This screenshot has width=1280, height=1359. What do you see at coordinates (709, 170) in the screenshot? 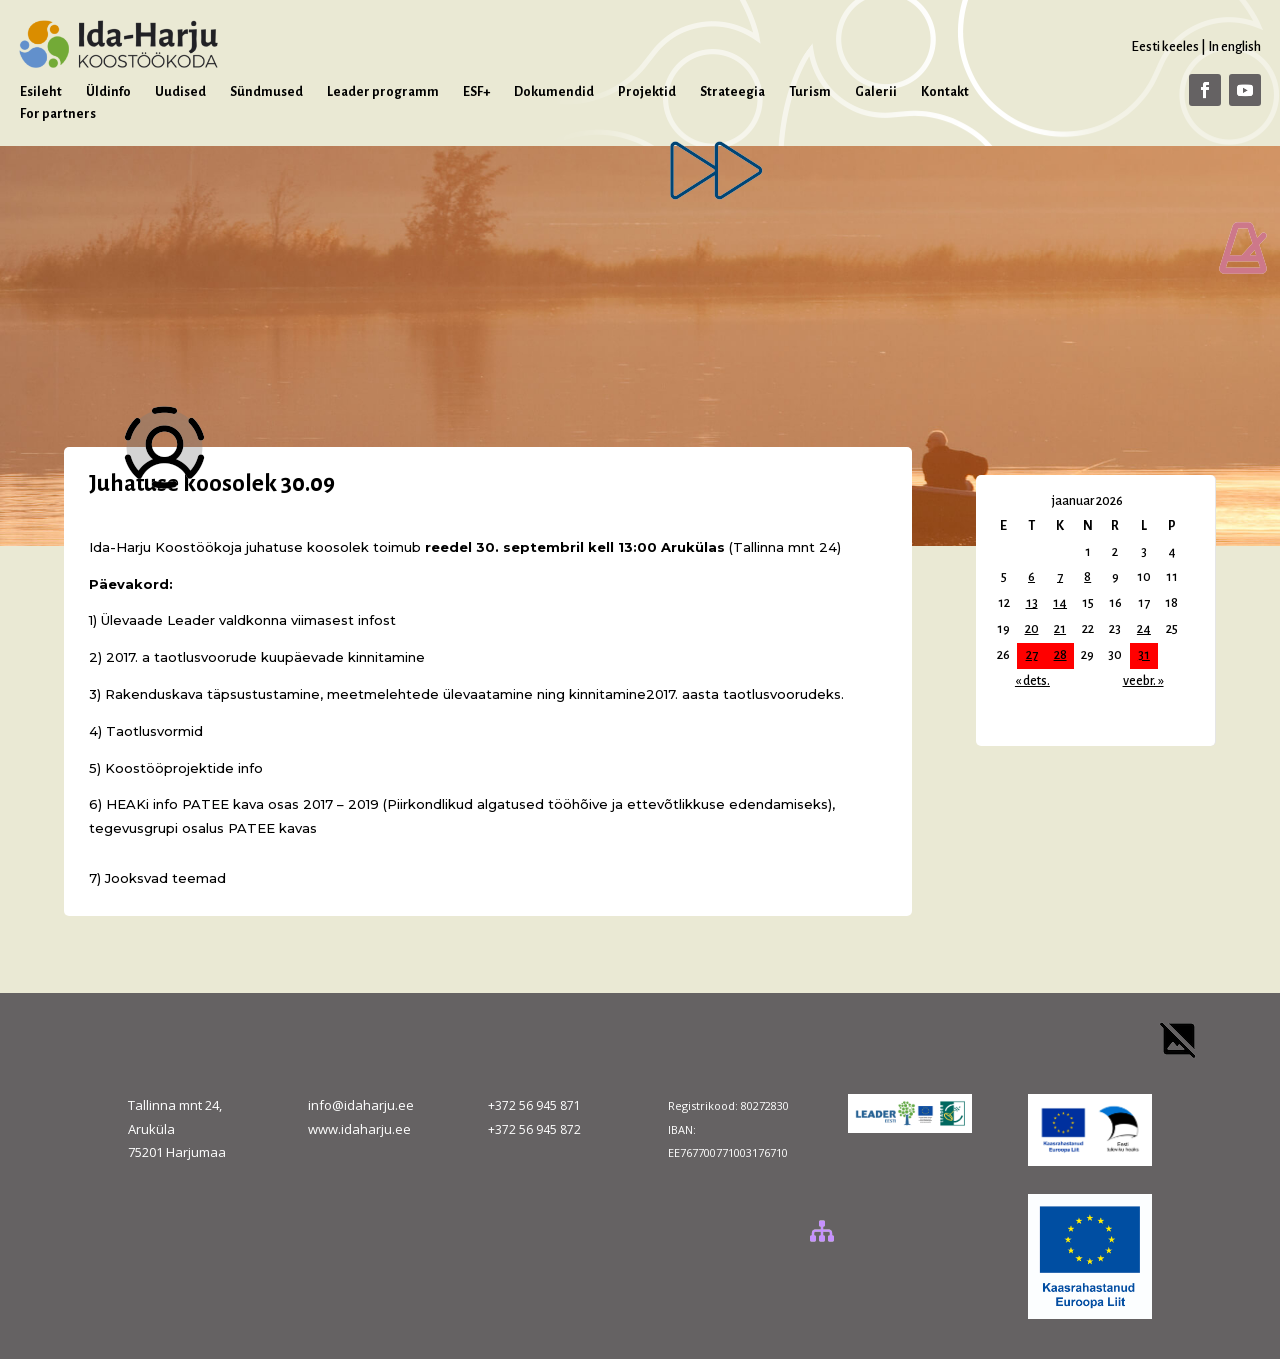
I see `skip forward in media playback` at bounding box center [709, 170].